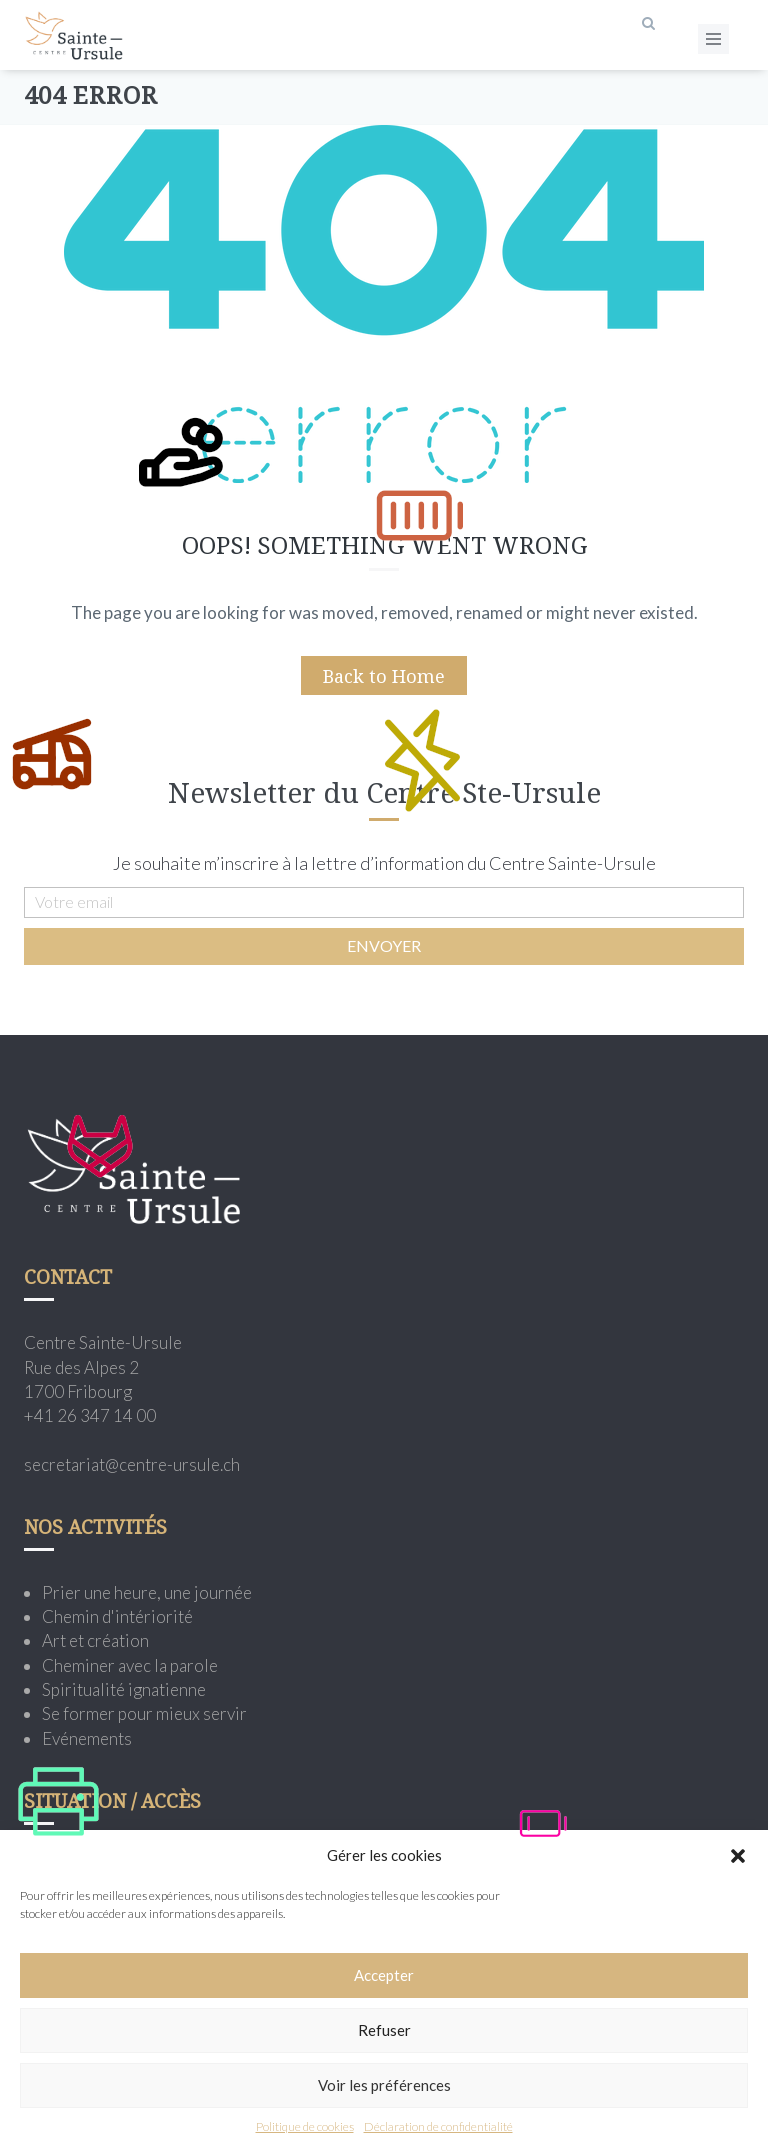  What do you see at coordinates (418, 515) in the screenshot?
I see `indicates battery is fully charged` at bounding box center [418, 515].